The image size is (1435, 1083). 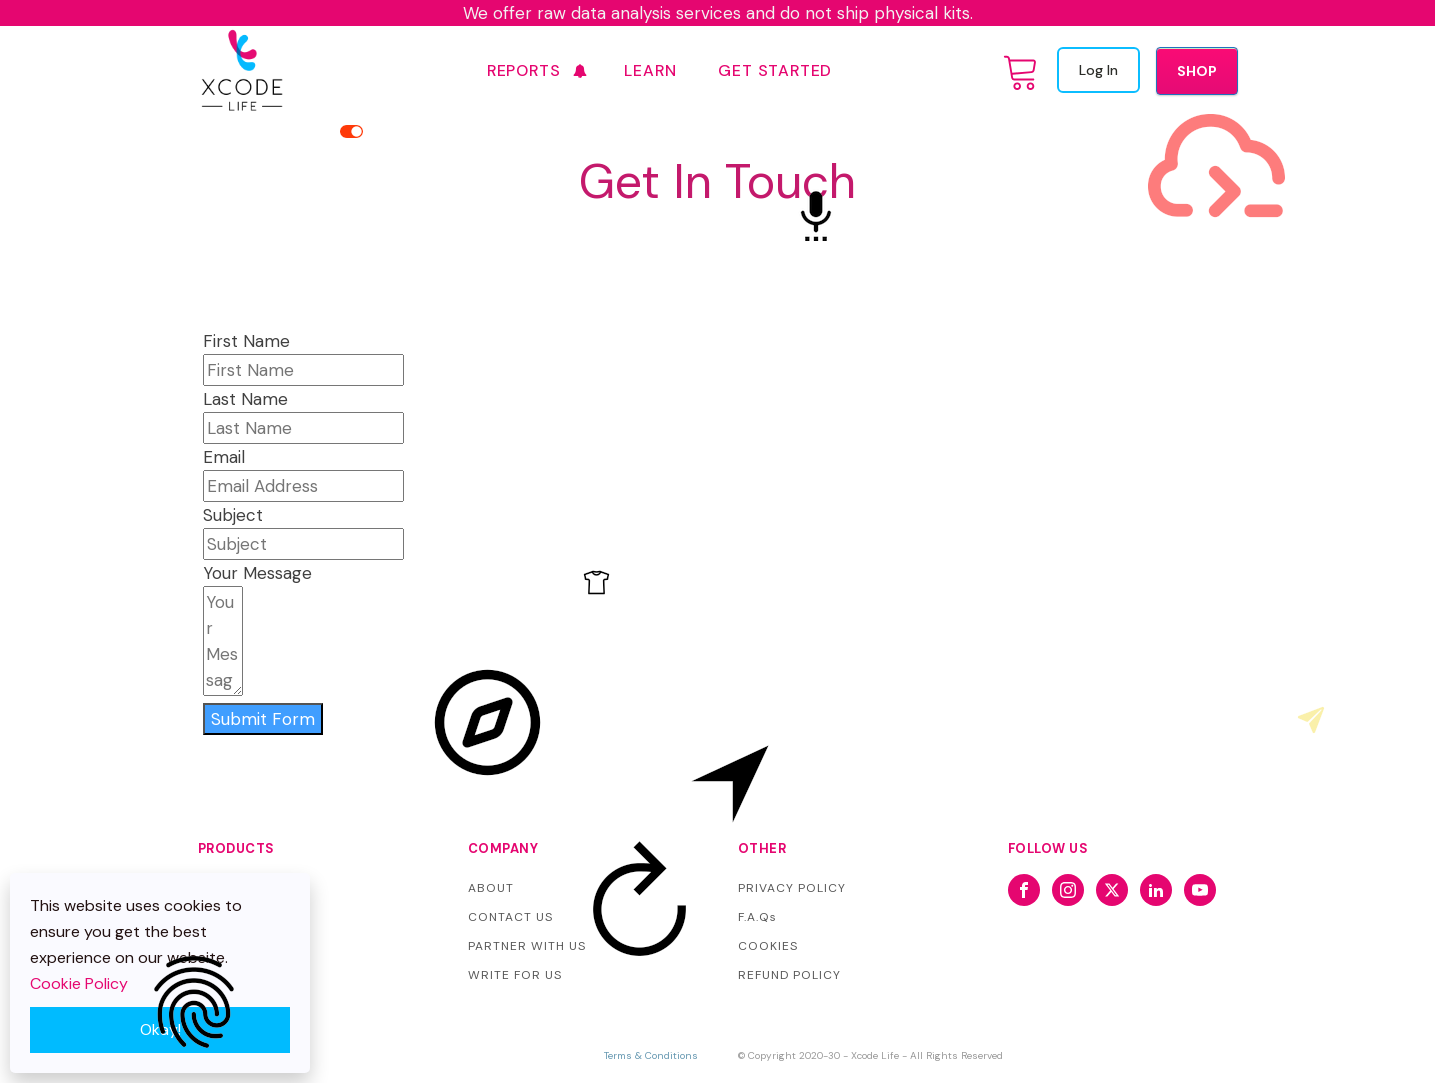 What do you see at coordinates (1216, 170) in the screenshot?
I see `access cloud-based AI agent or assistant` at bounding box center [1216, 170].